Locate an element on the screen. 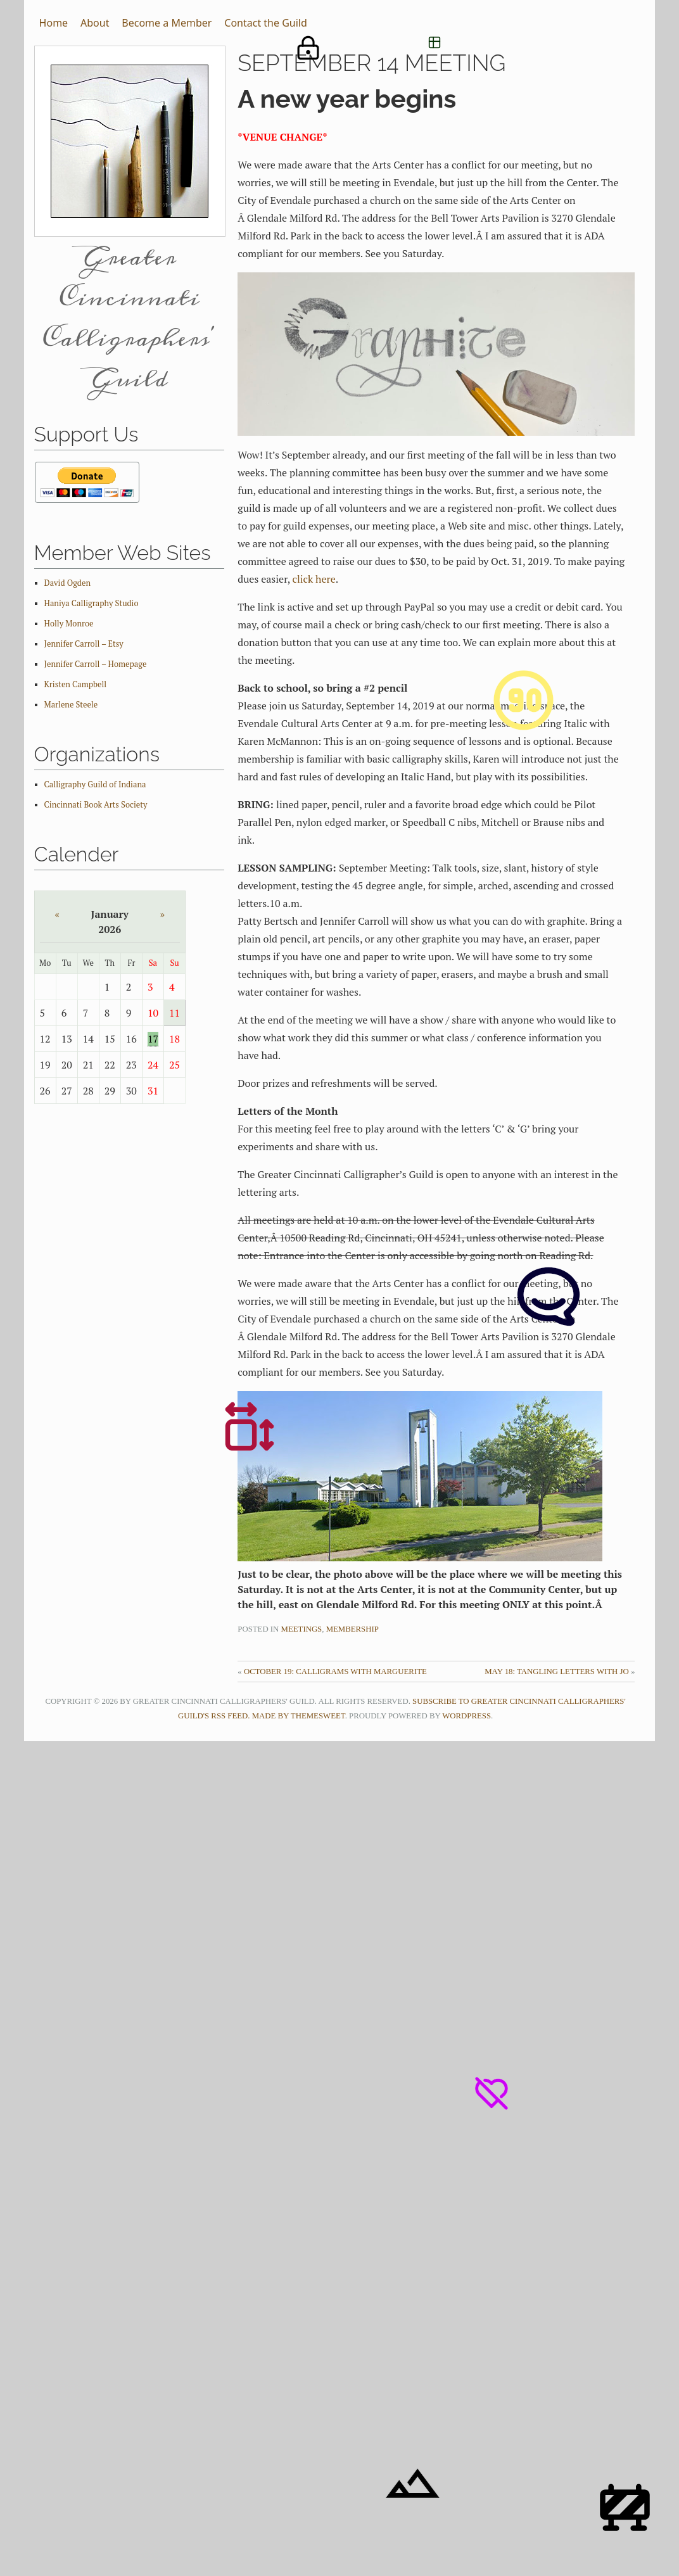 The height and width of the screenshot is (2576, 679). remove from favorites is located at coordinates (492, 2093).